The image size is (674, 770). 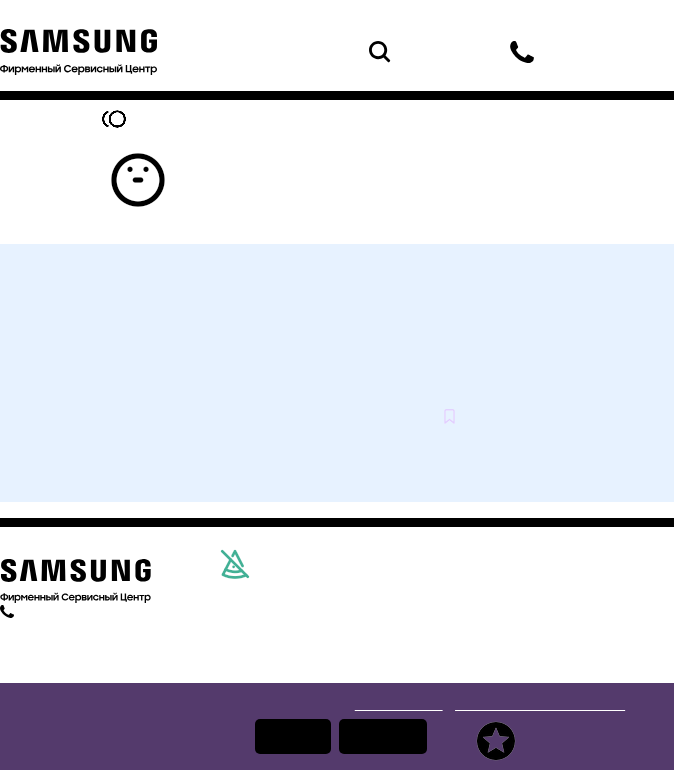 What do you see at coordinates (449, 416) in the screenshot?
I see `save this item for later` at bounding box center [449, 416].